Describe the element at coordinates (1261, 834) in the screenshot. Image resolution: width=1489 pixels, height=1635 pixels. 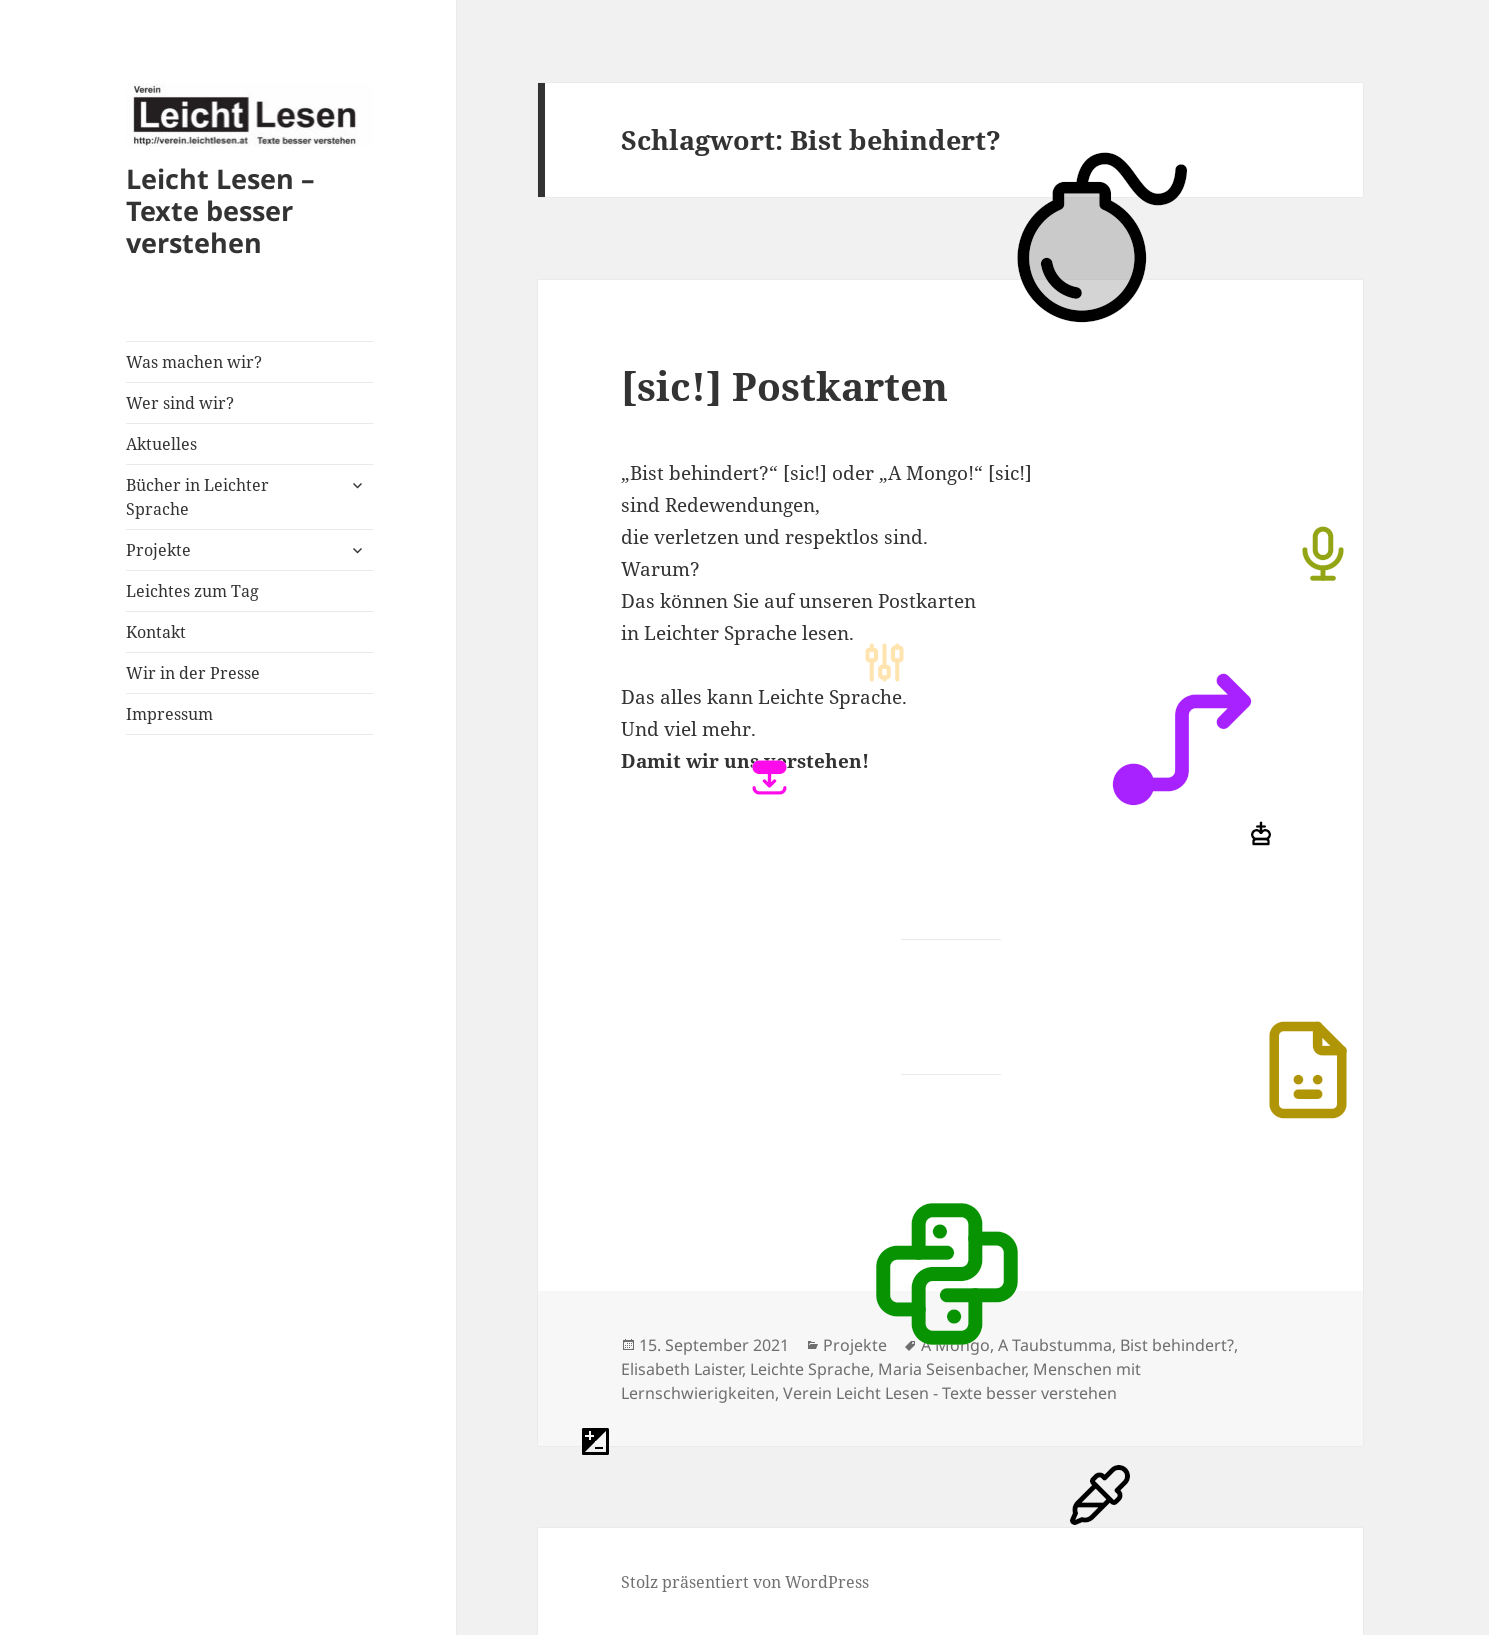
I see `play or access chess game` at that location.